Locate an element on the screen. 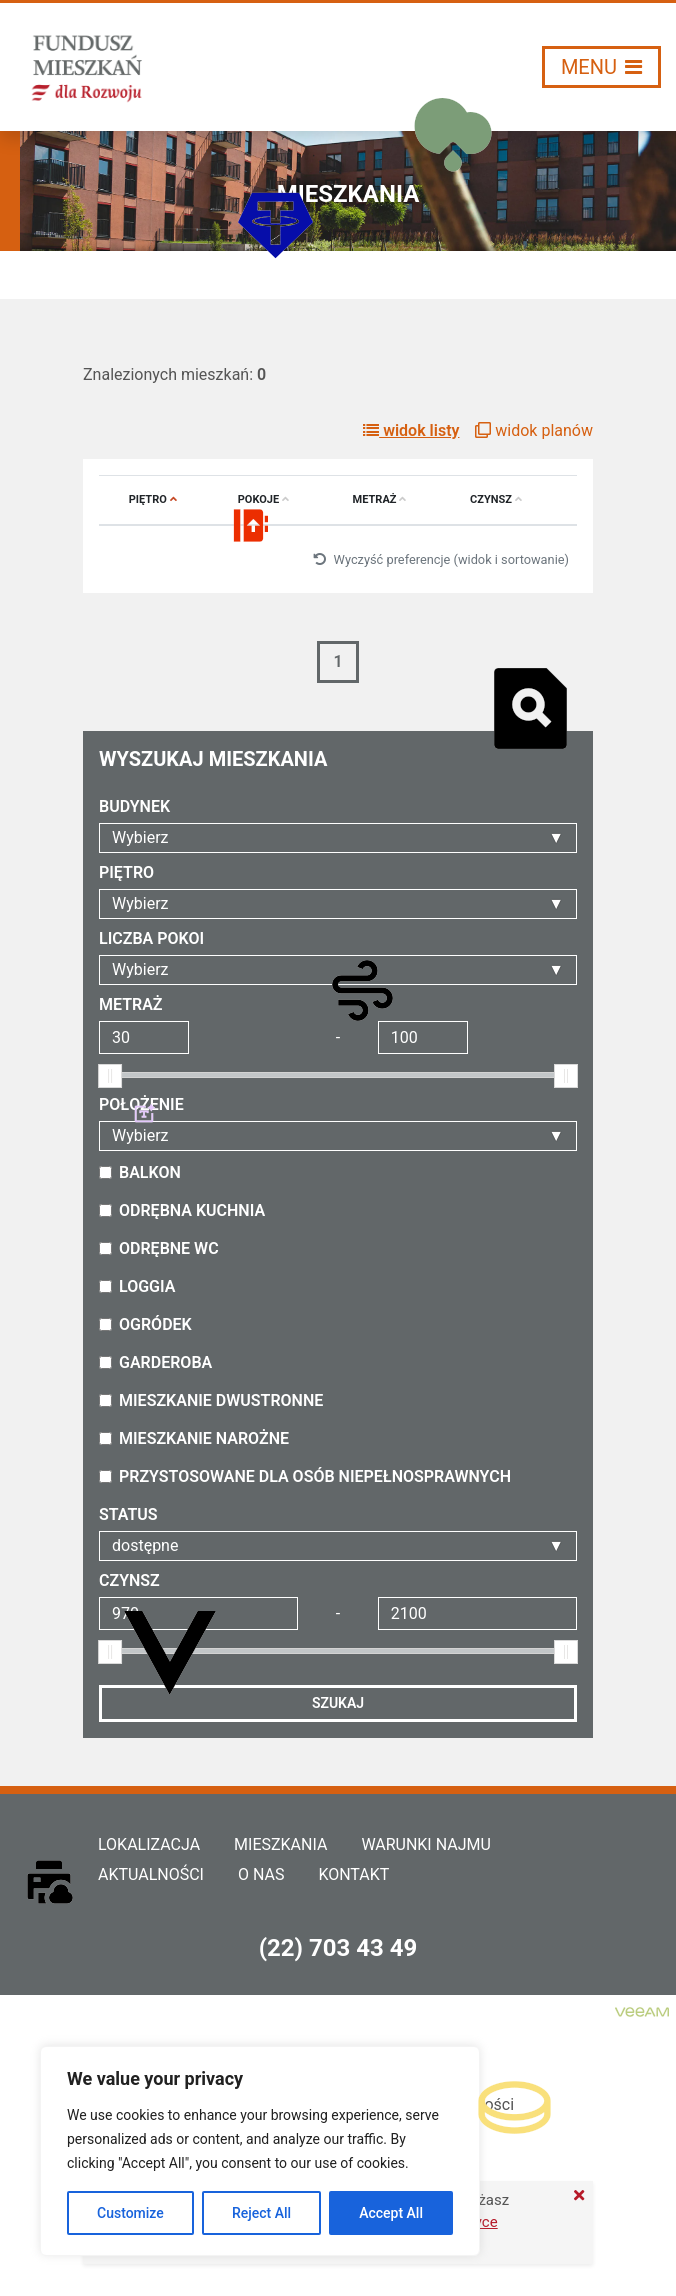 The width and height of the screenshot is (676, 2296). view your coin balance or currency is located at coordinates (514, 2107).